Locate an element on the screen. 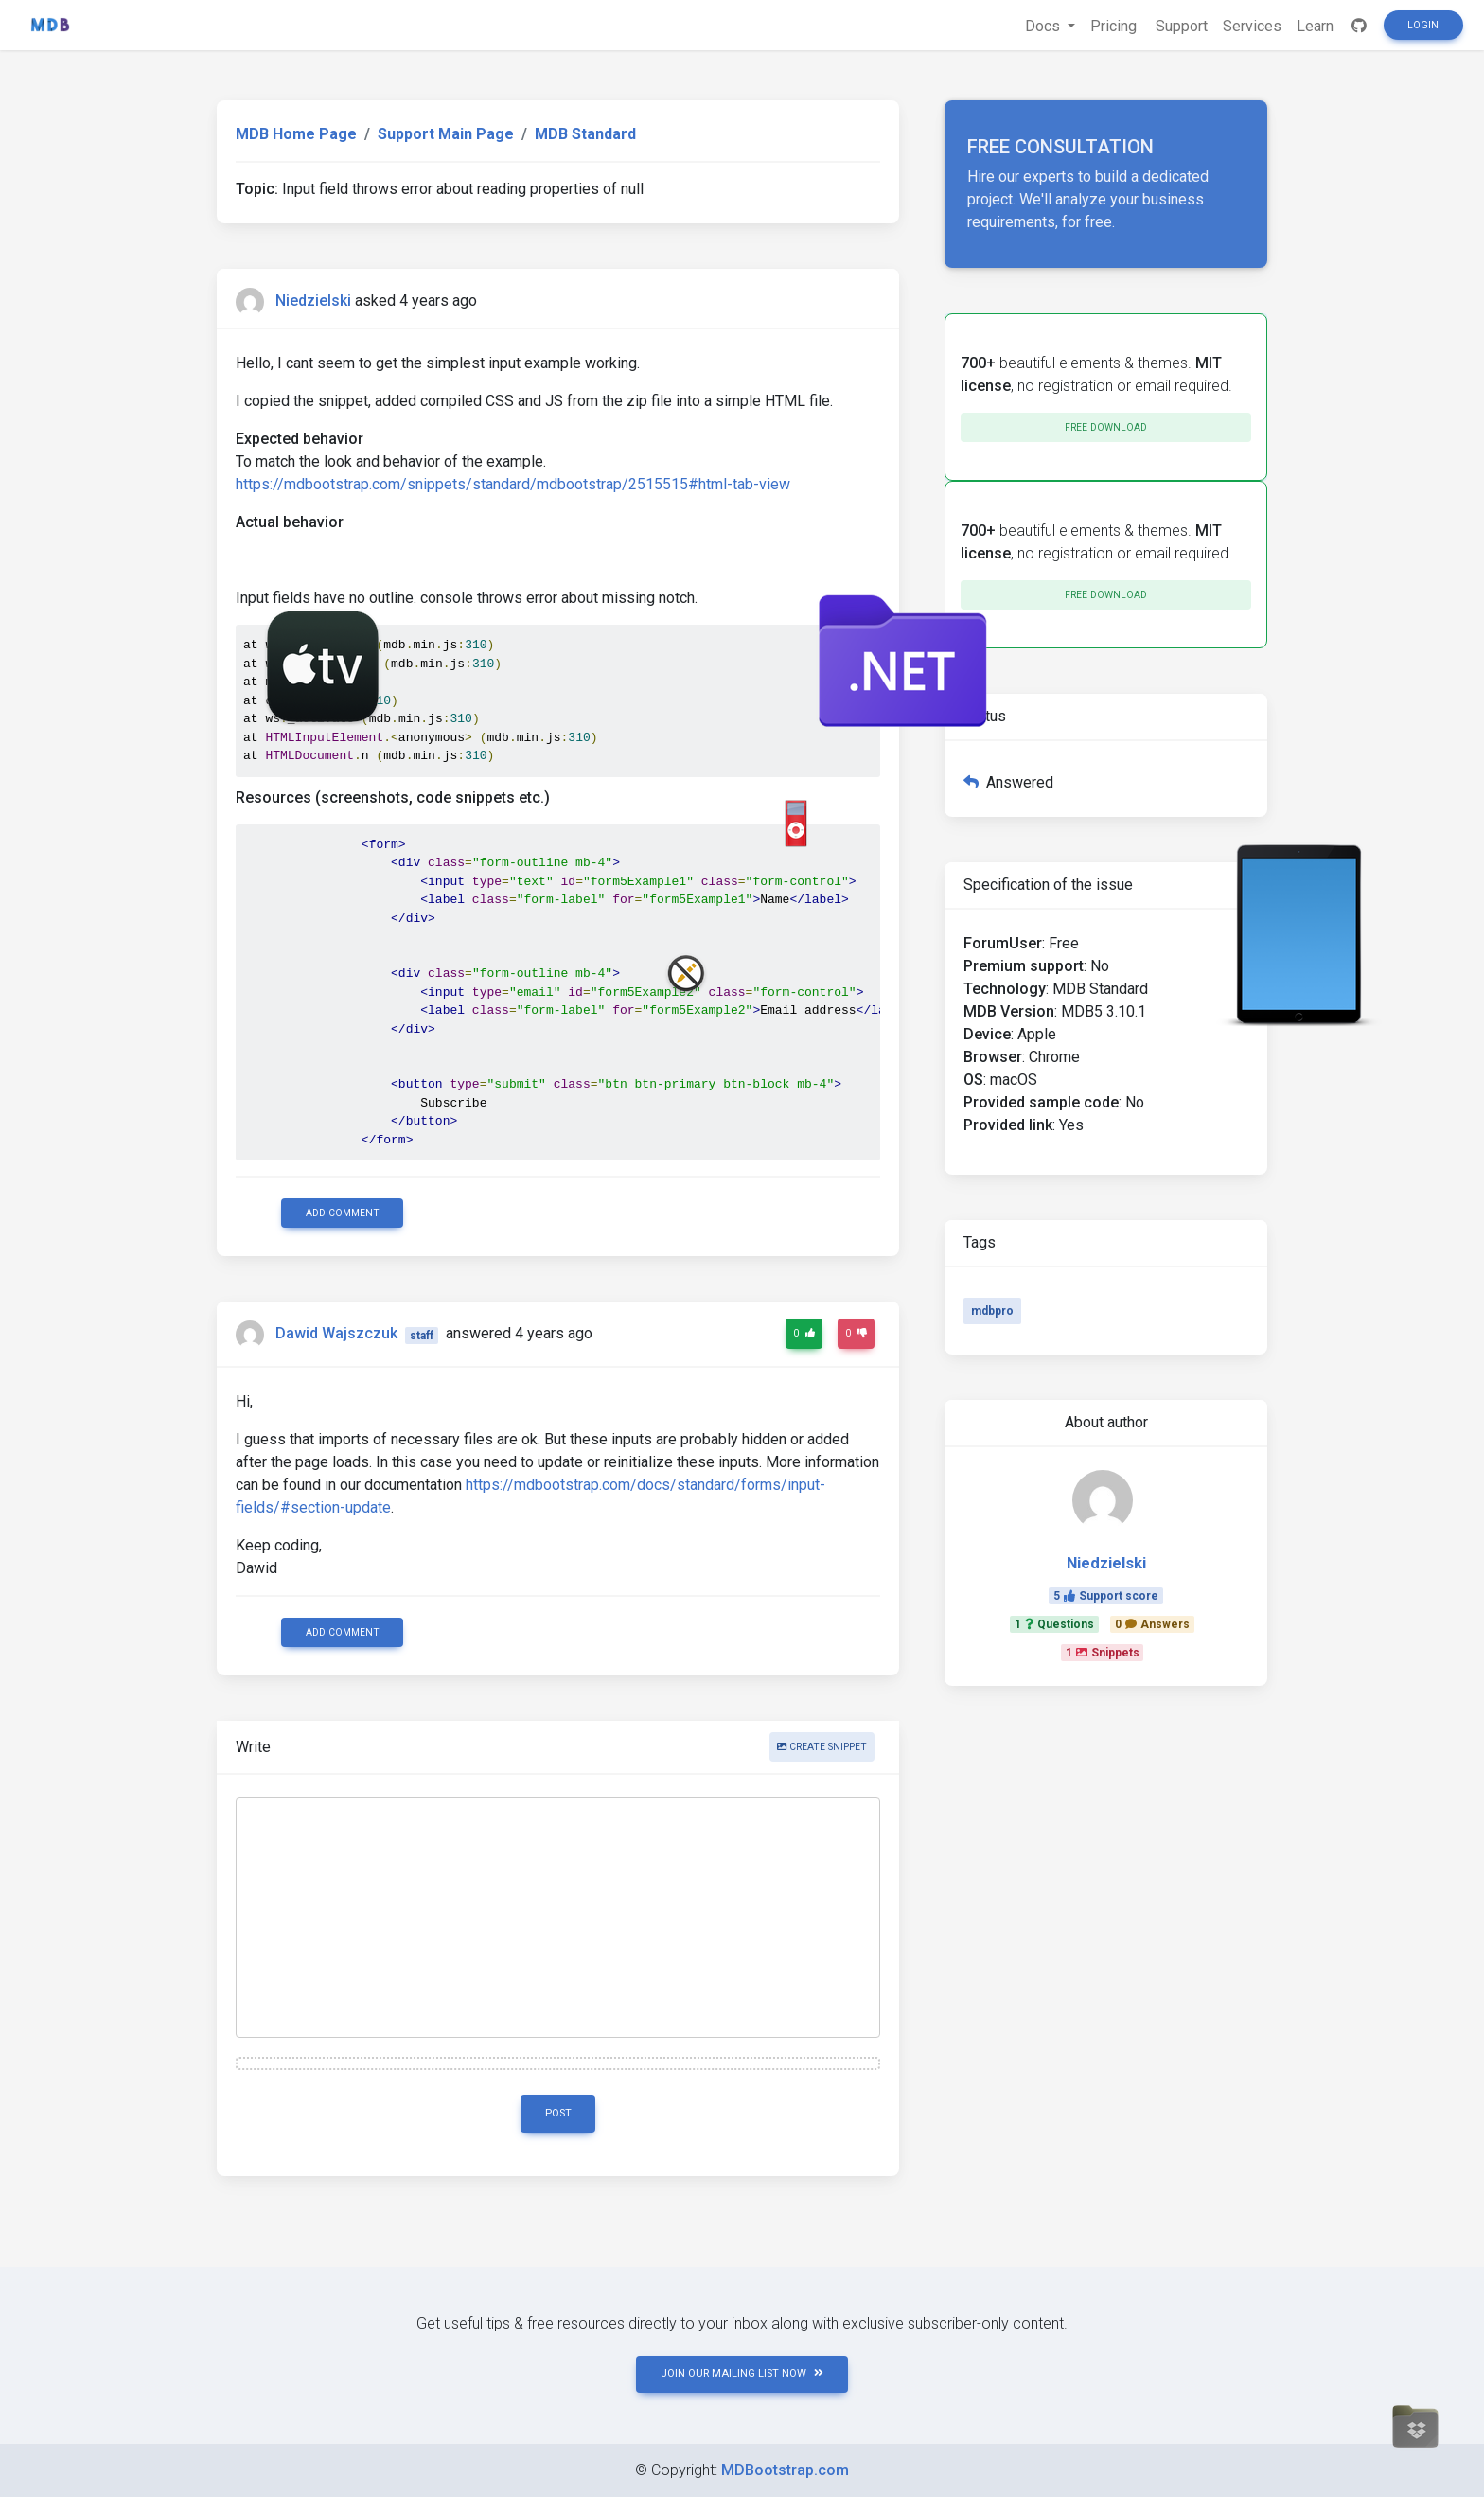 This screenshot has width=1484, height=2497. open your dropbox synced folder is located at coordinates (1415, 2426).